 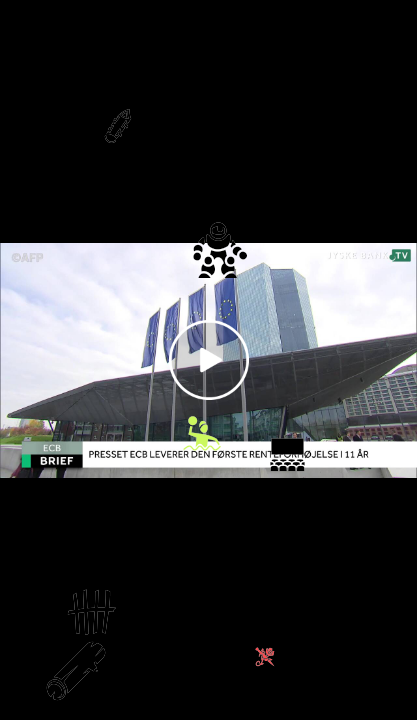 What do you see at coordinates (219, 250) in the screenshot?
I see `select astronaut or space character` at bounding box center [219, 250].